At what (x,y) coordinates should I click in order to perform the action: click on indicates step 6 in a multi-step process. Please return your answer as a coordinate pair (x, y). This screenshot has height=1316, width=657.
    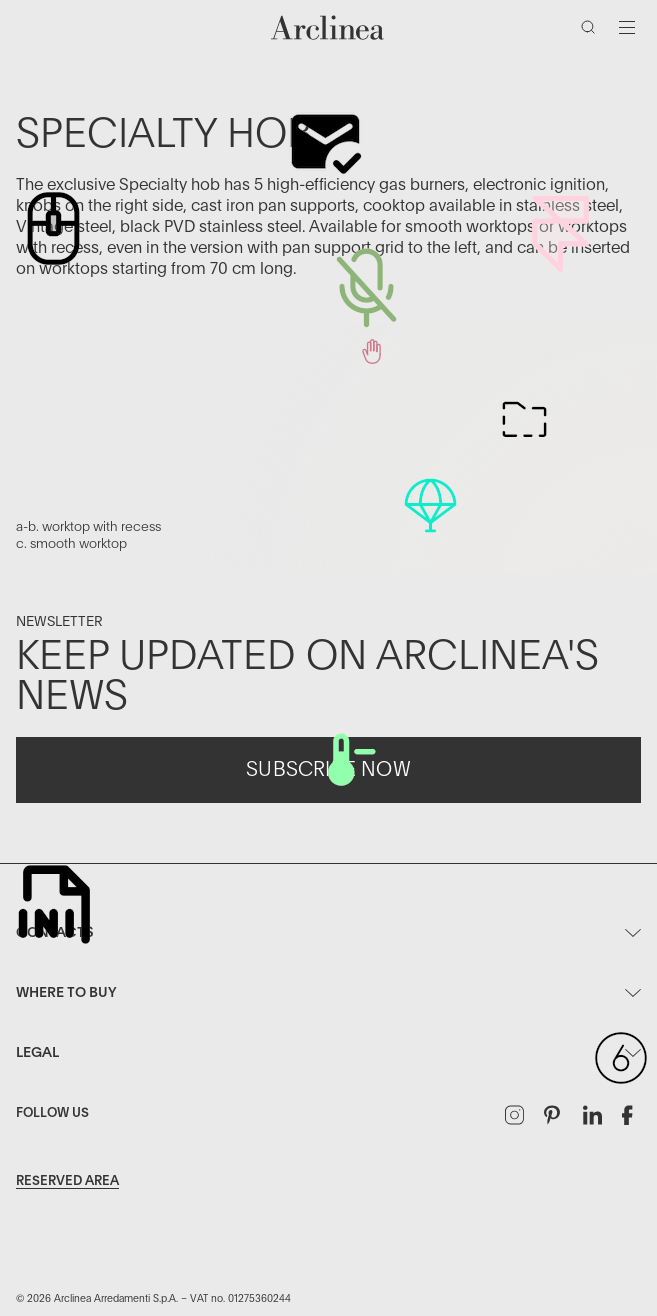
    Looking at the image, I should click on (621, 1058).